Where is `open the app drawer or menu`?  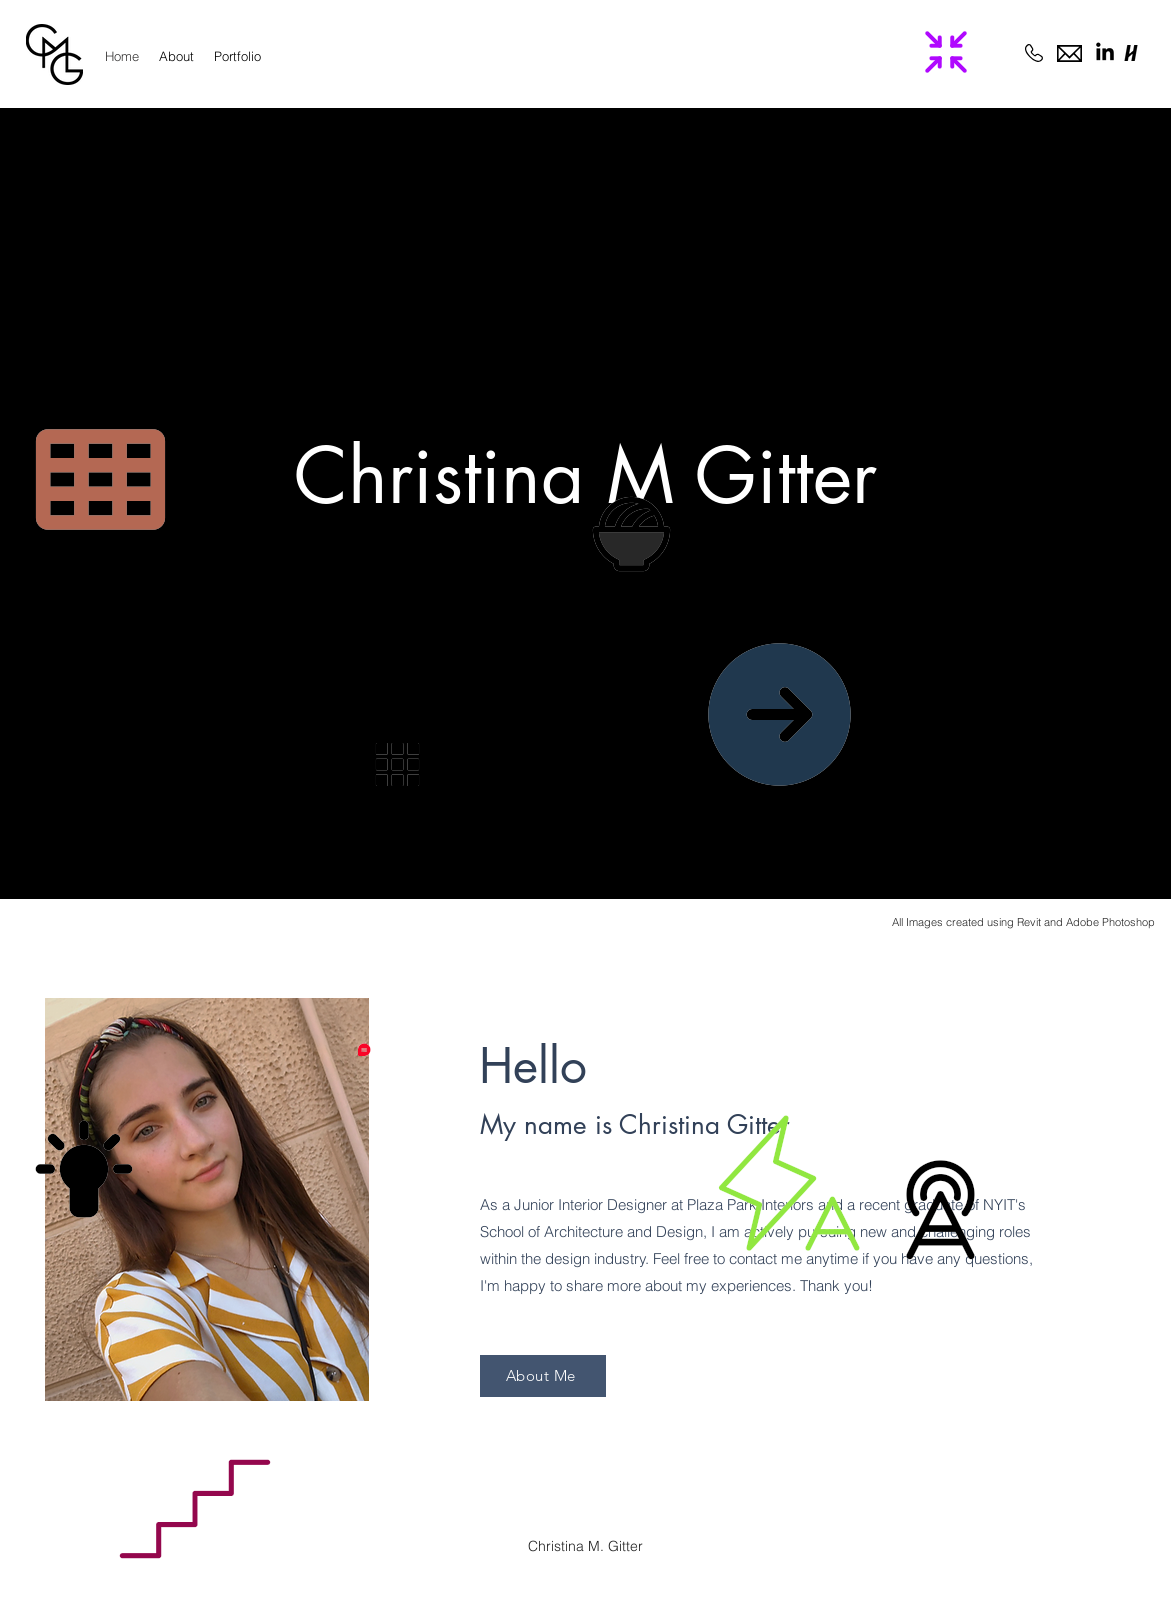 open the app drawer or menu is located at coordinates (397, 764).